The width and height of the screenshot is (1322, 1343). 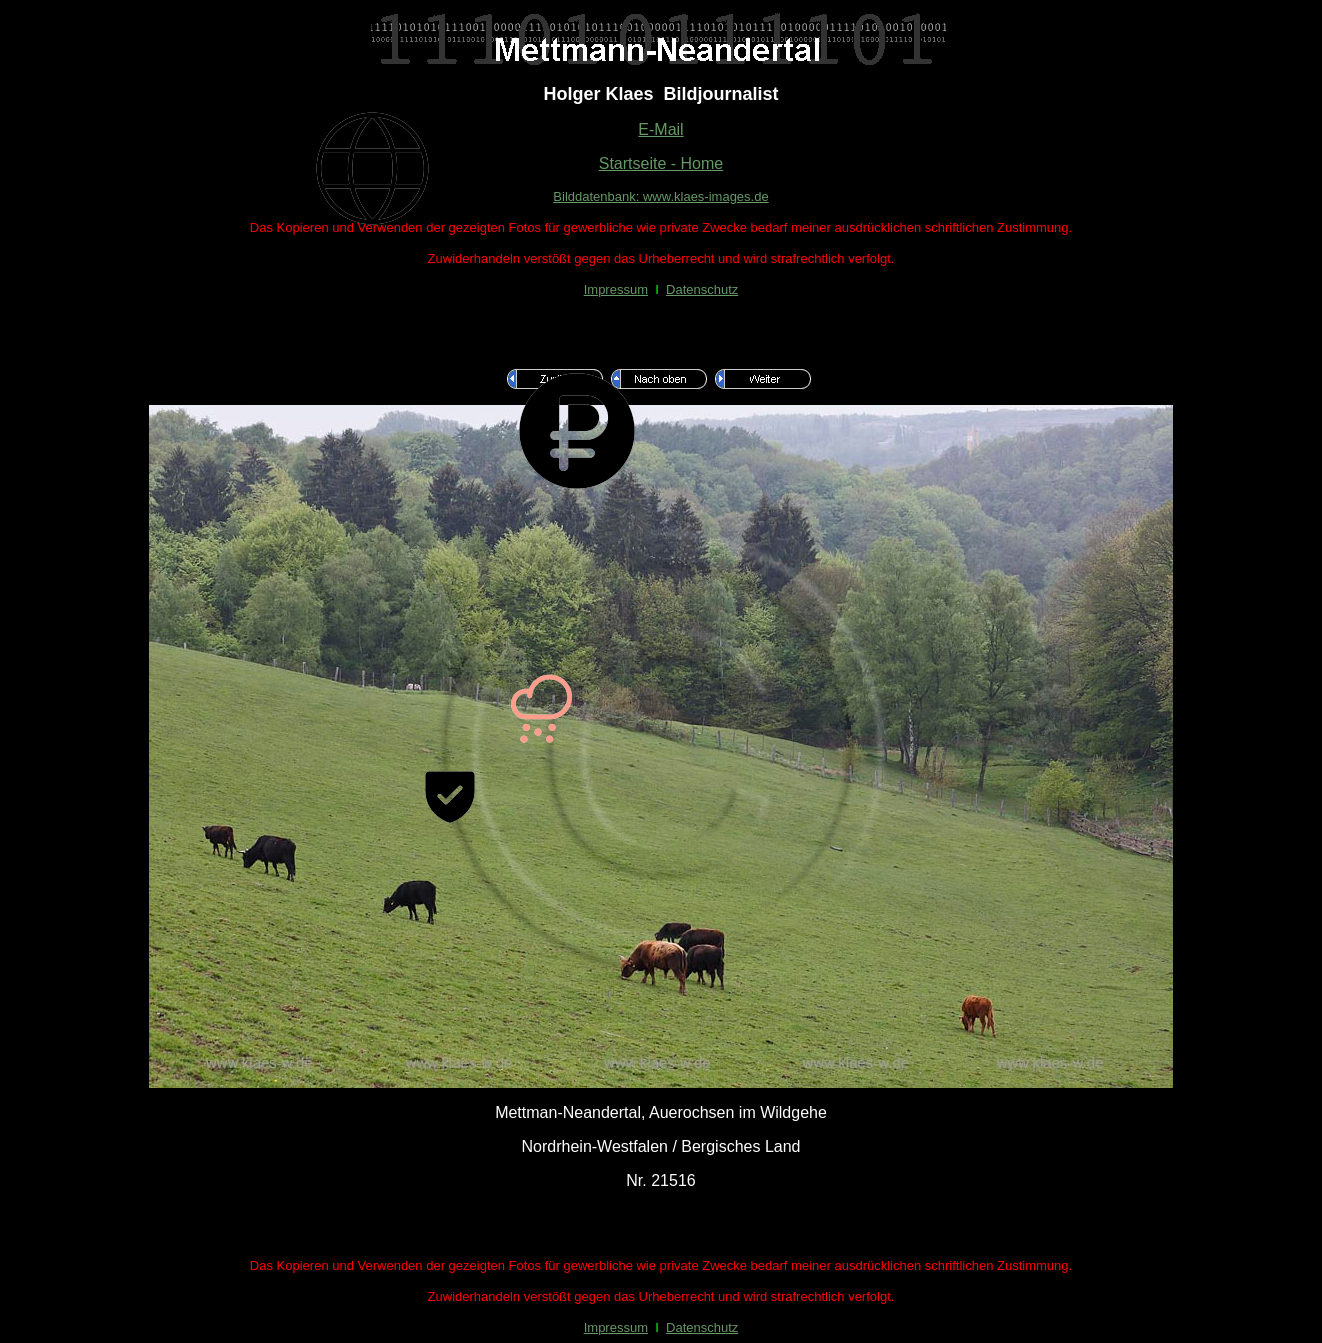 What do you see at coordinates (450, 794) in the screenshot?
I see `indicates verified or secure status` at bounding box center [450, 794].